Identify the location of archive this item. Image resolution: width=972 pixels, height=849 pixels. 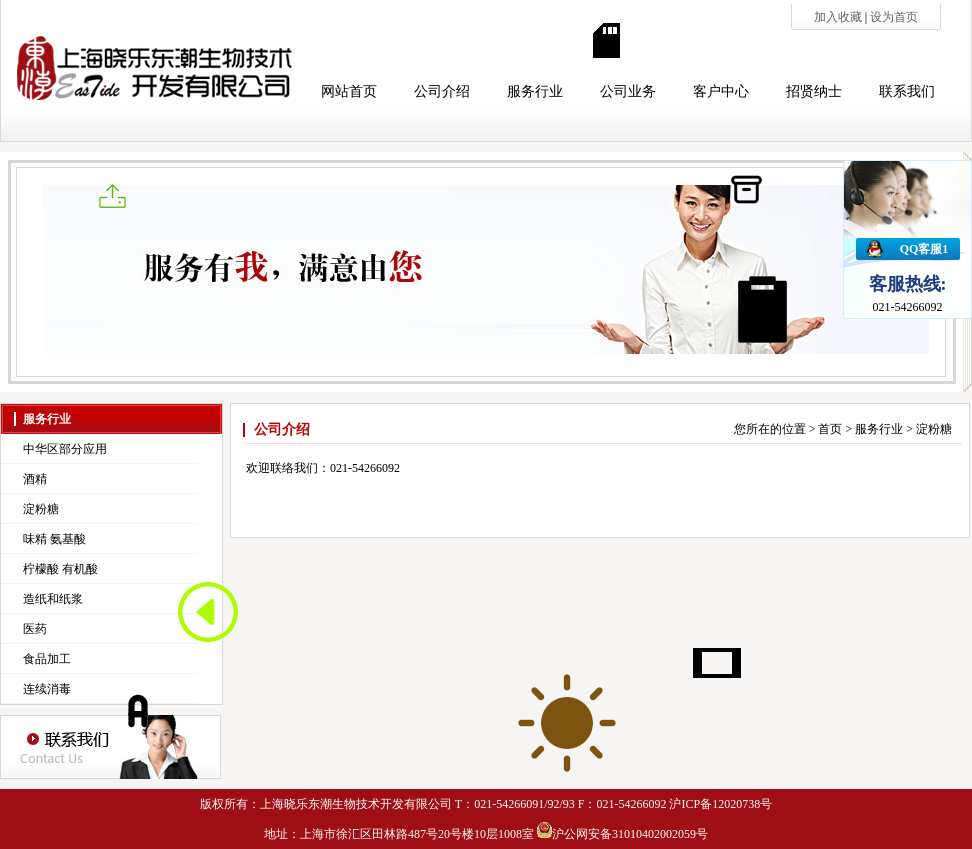
(746, 189).